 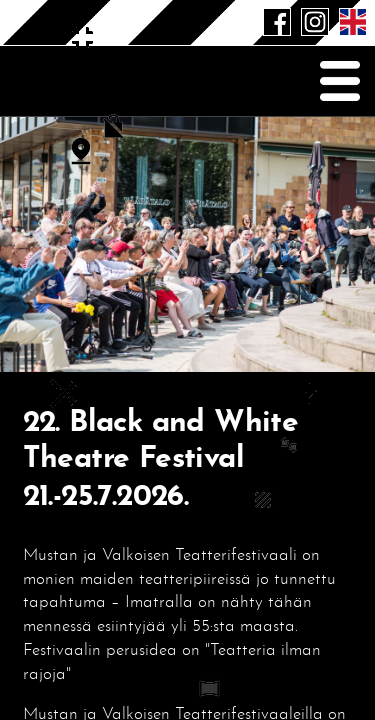 I want to click on shuffle playlist or queue order, so click(x=64, y=393).